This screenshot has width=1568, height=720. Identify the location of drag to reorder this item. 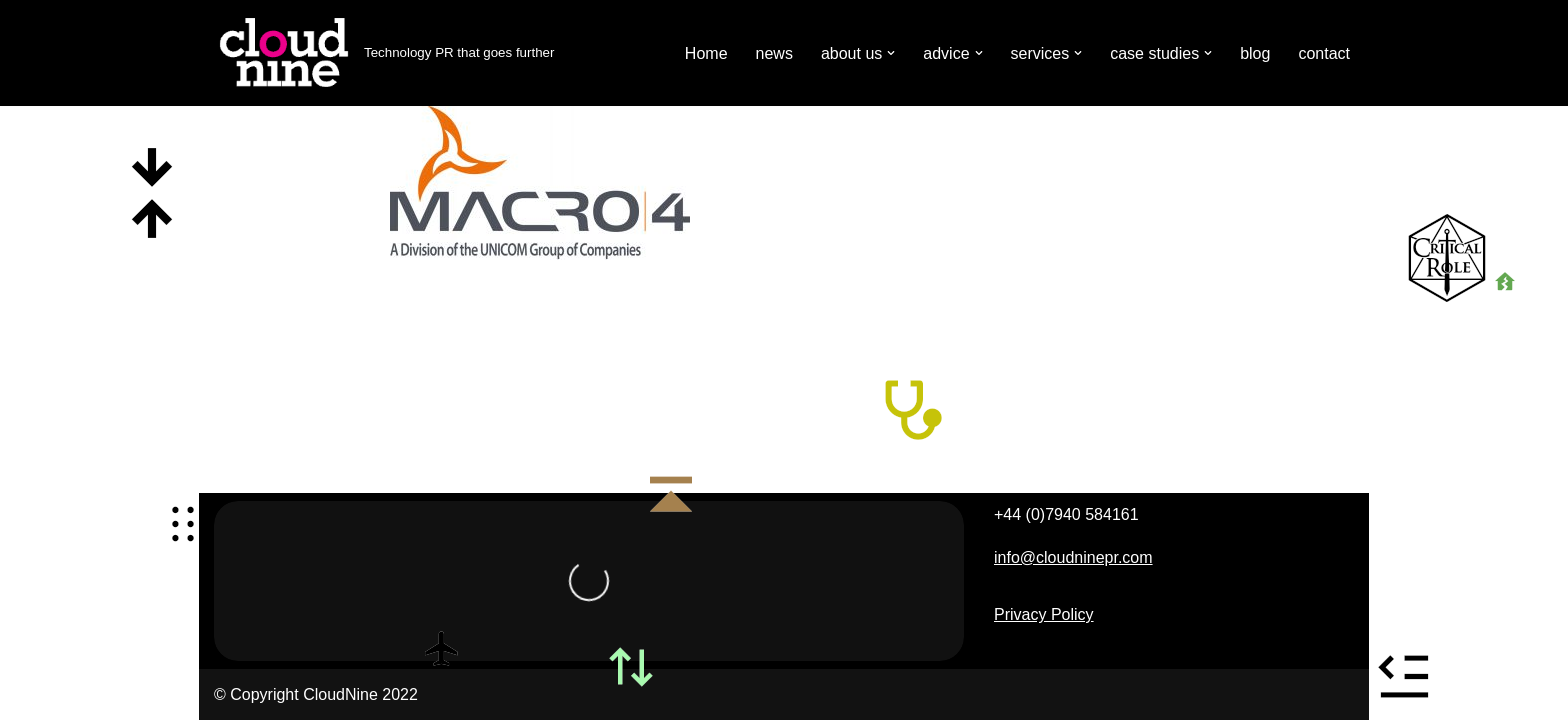
(183, 524).